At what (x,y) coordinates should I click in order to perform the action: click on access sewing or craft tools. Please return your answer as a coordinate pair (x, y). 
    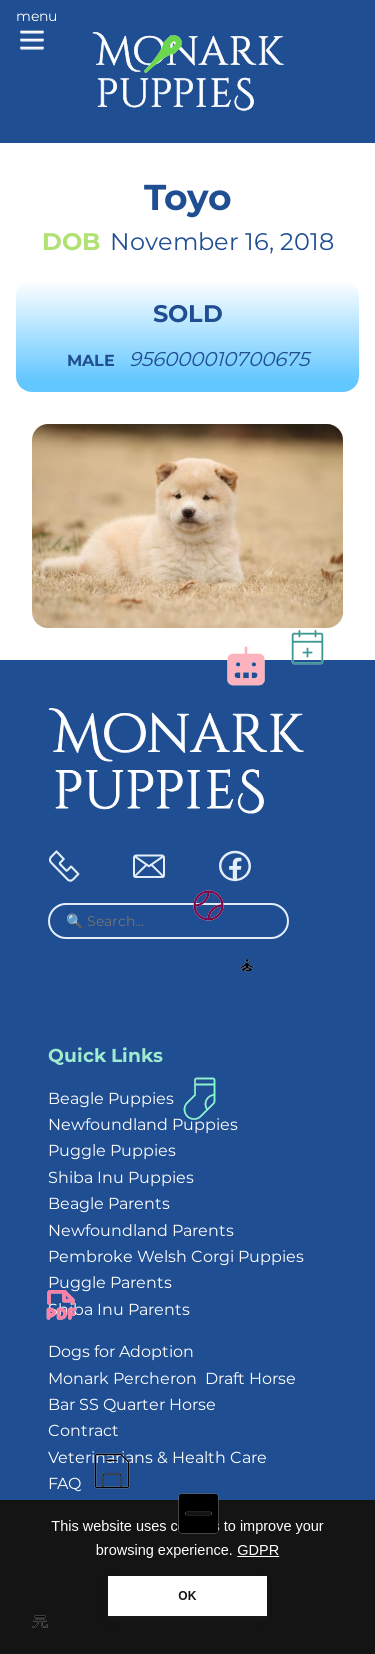
    Looking at the image, I should click on (163, 54).